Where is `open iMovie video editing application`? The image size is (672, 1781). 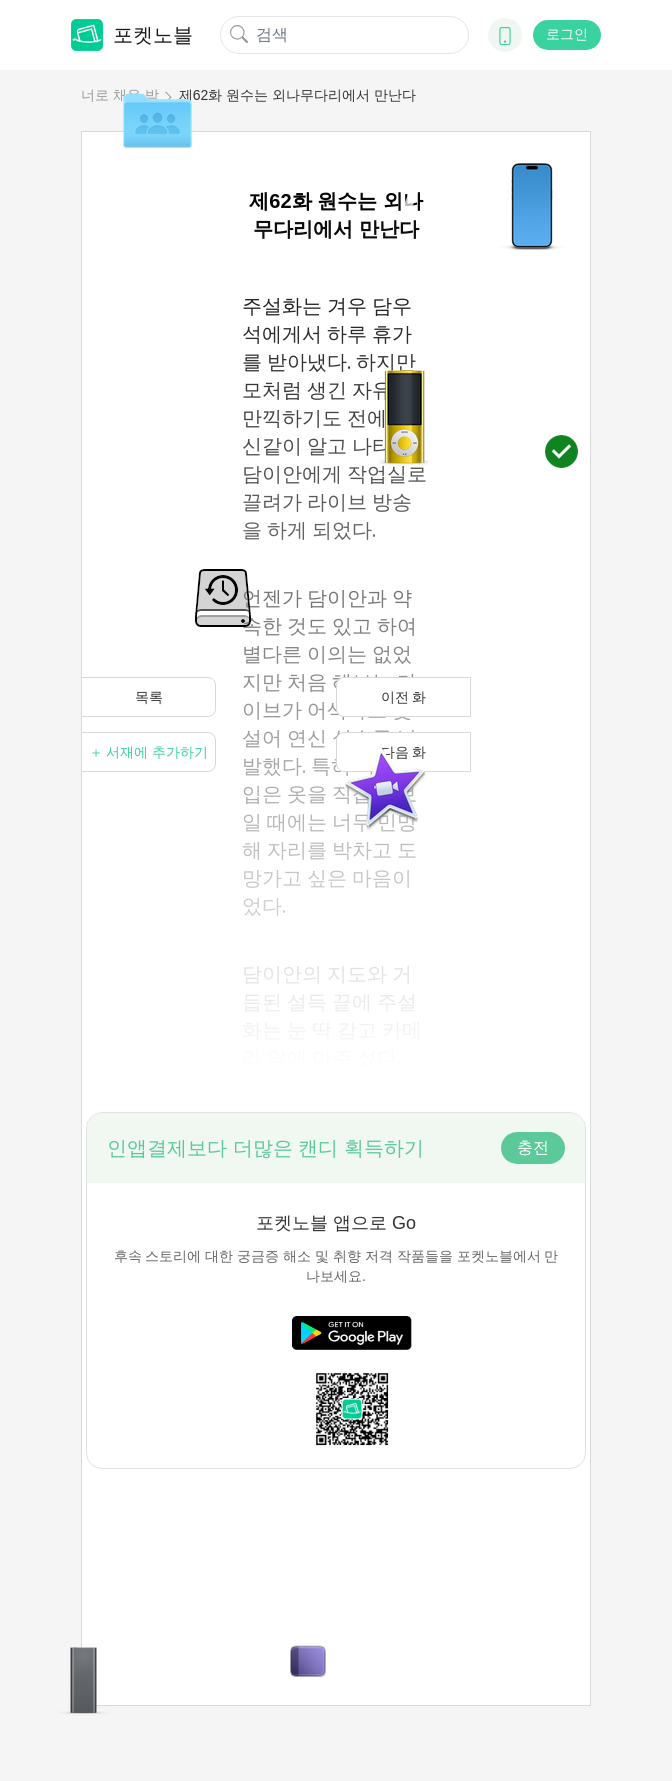
open iMovie video editing application is located at coordinates (385, 789).